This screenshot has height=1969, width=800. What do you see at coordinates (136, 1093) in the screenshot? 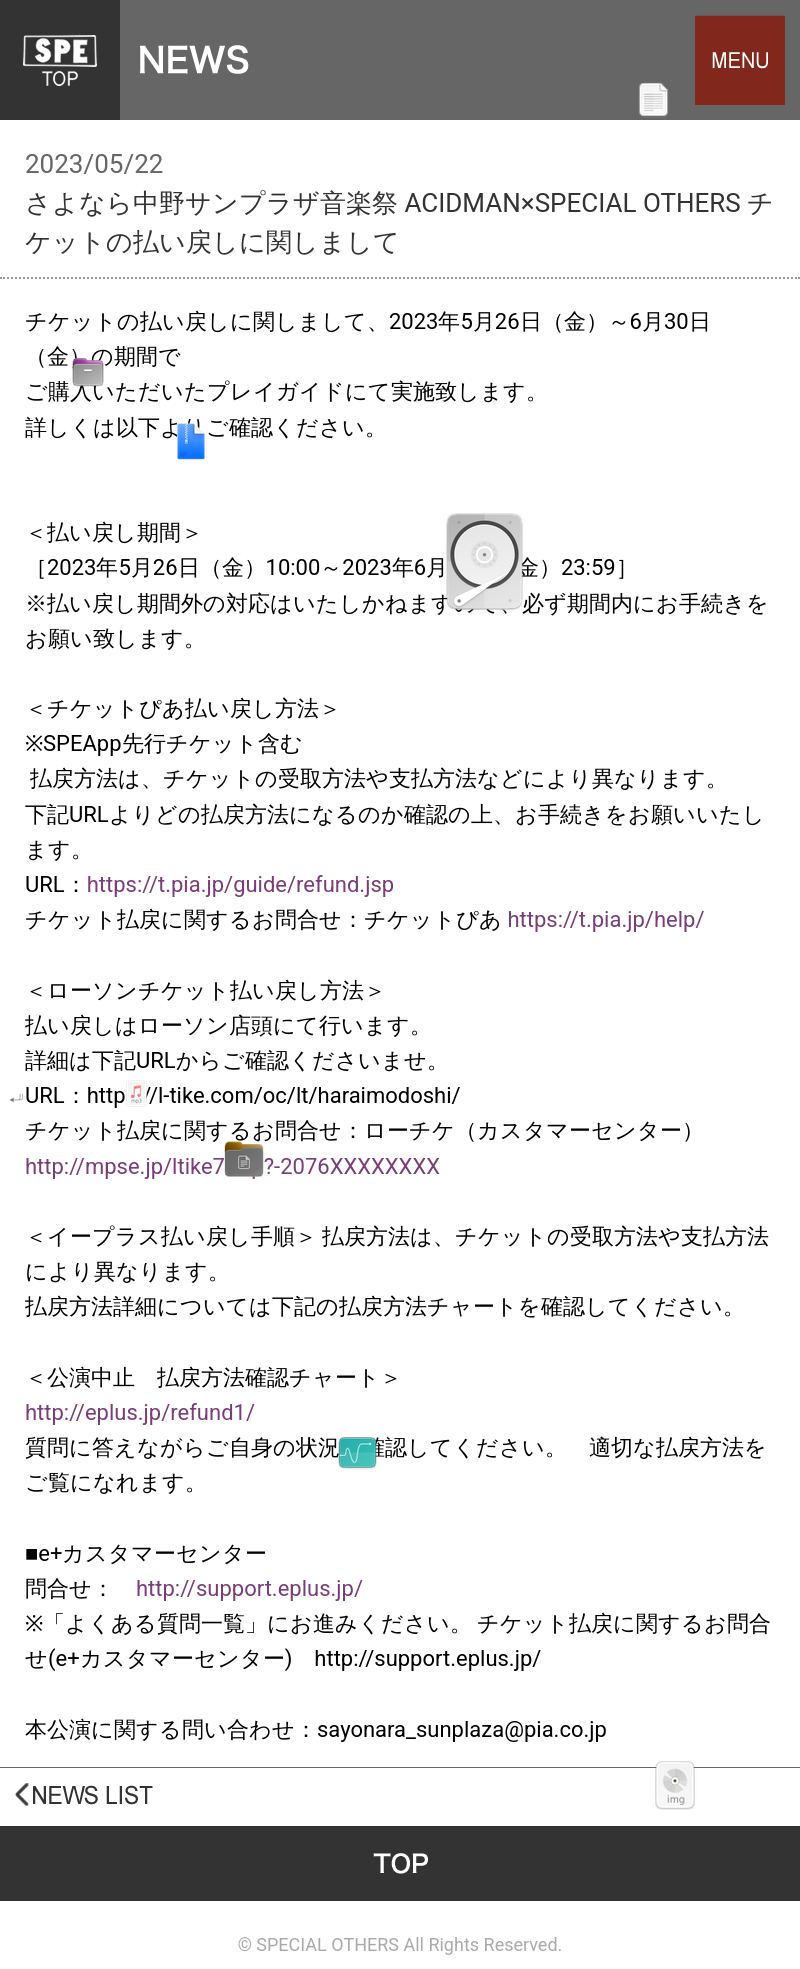
I see `an mp3 audio file` at bounding box center [136, 1093].